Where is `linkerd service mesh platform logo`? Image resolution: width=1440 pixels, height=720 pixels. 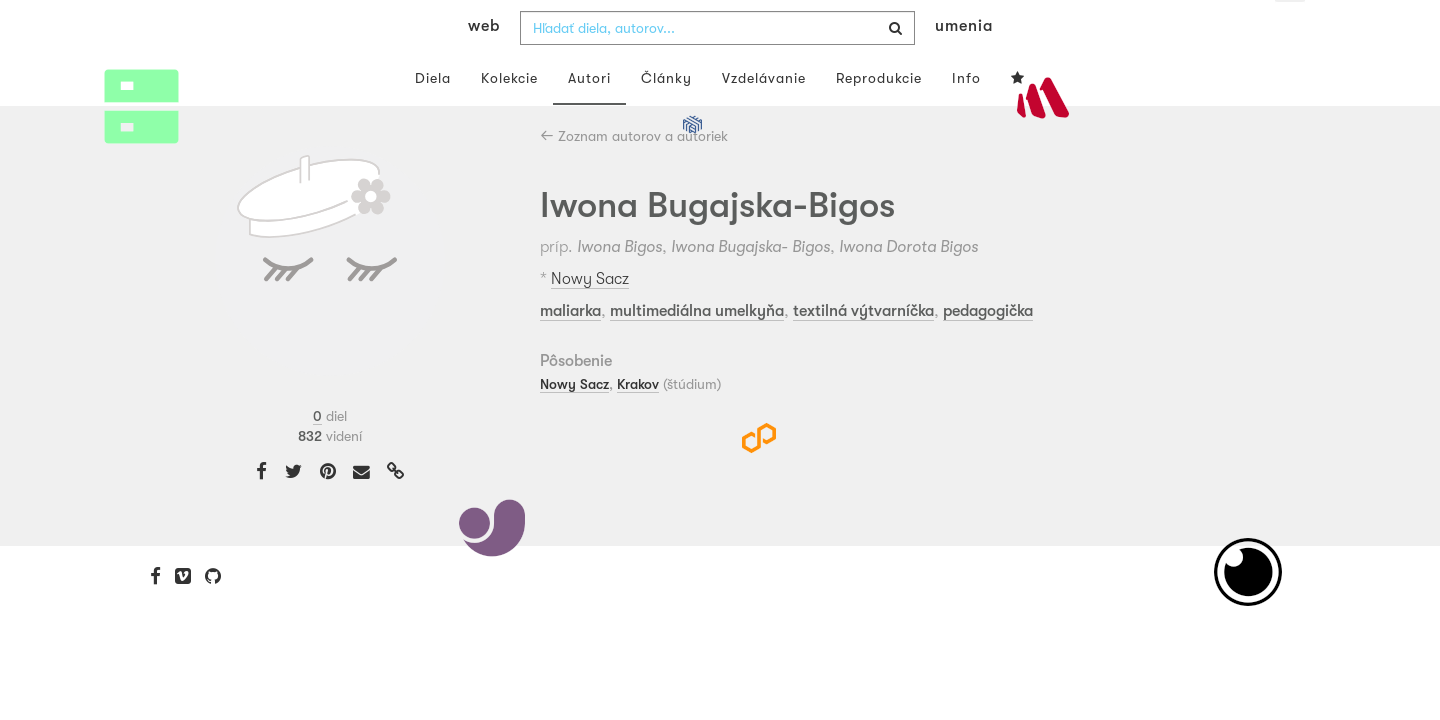 linkerd service mesh platform logo is located at coordinates (692, 124).